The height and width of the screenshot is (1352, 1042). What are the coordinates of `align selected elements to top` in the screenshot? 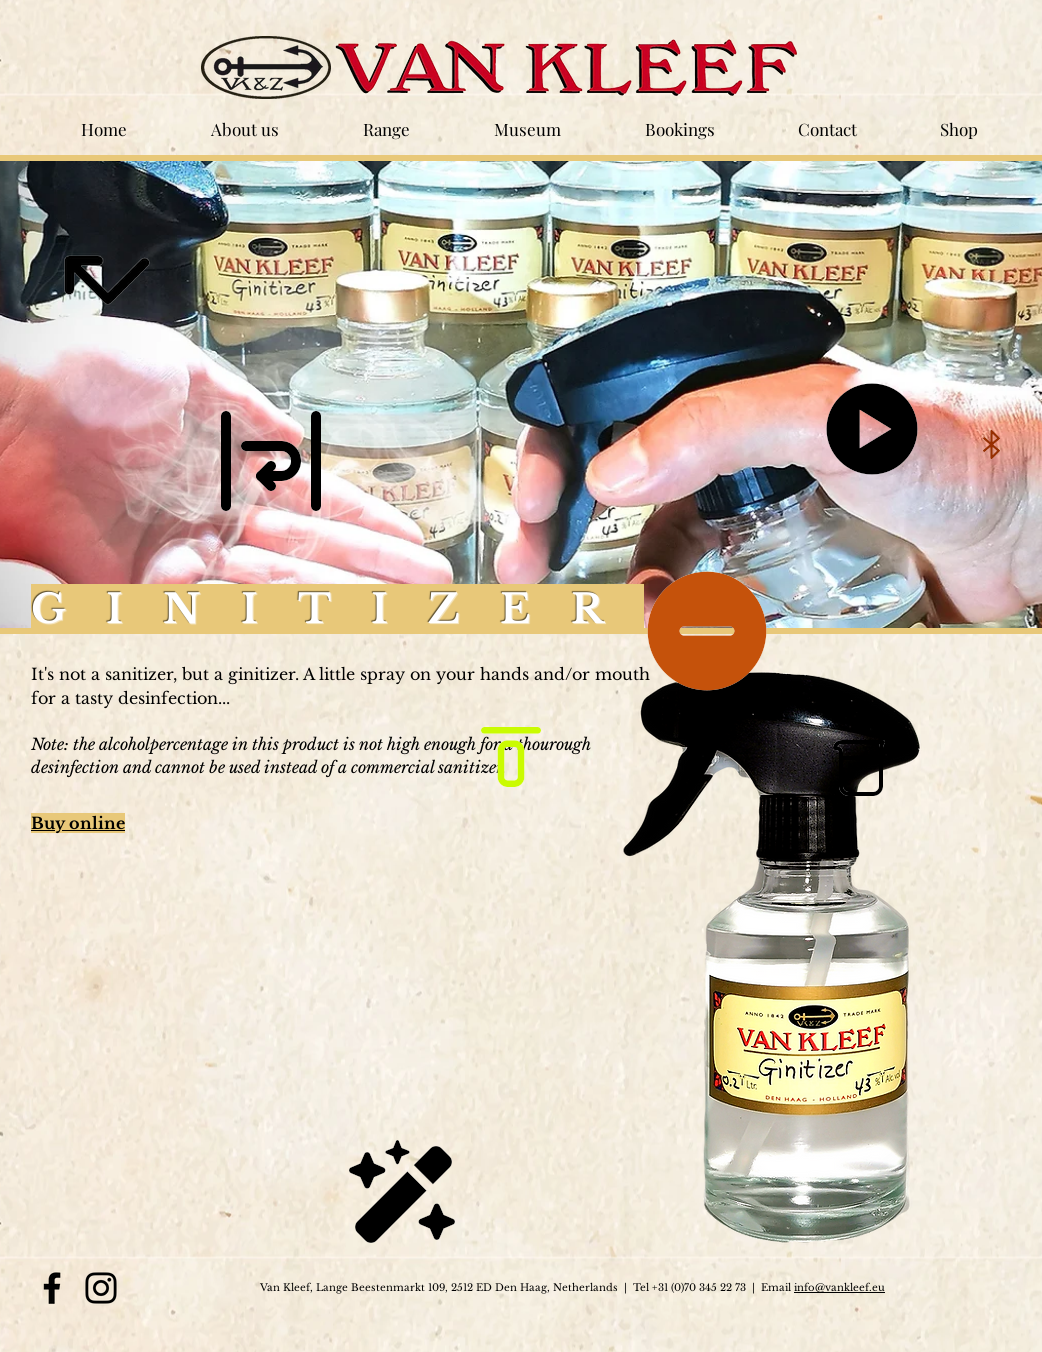 It's located at (511, 757).